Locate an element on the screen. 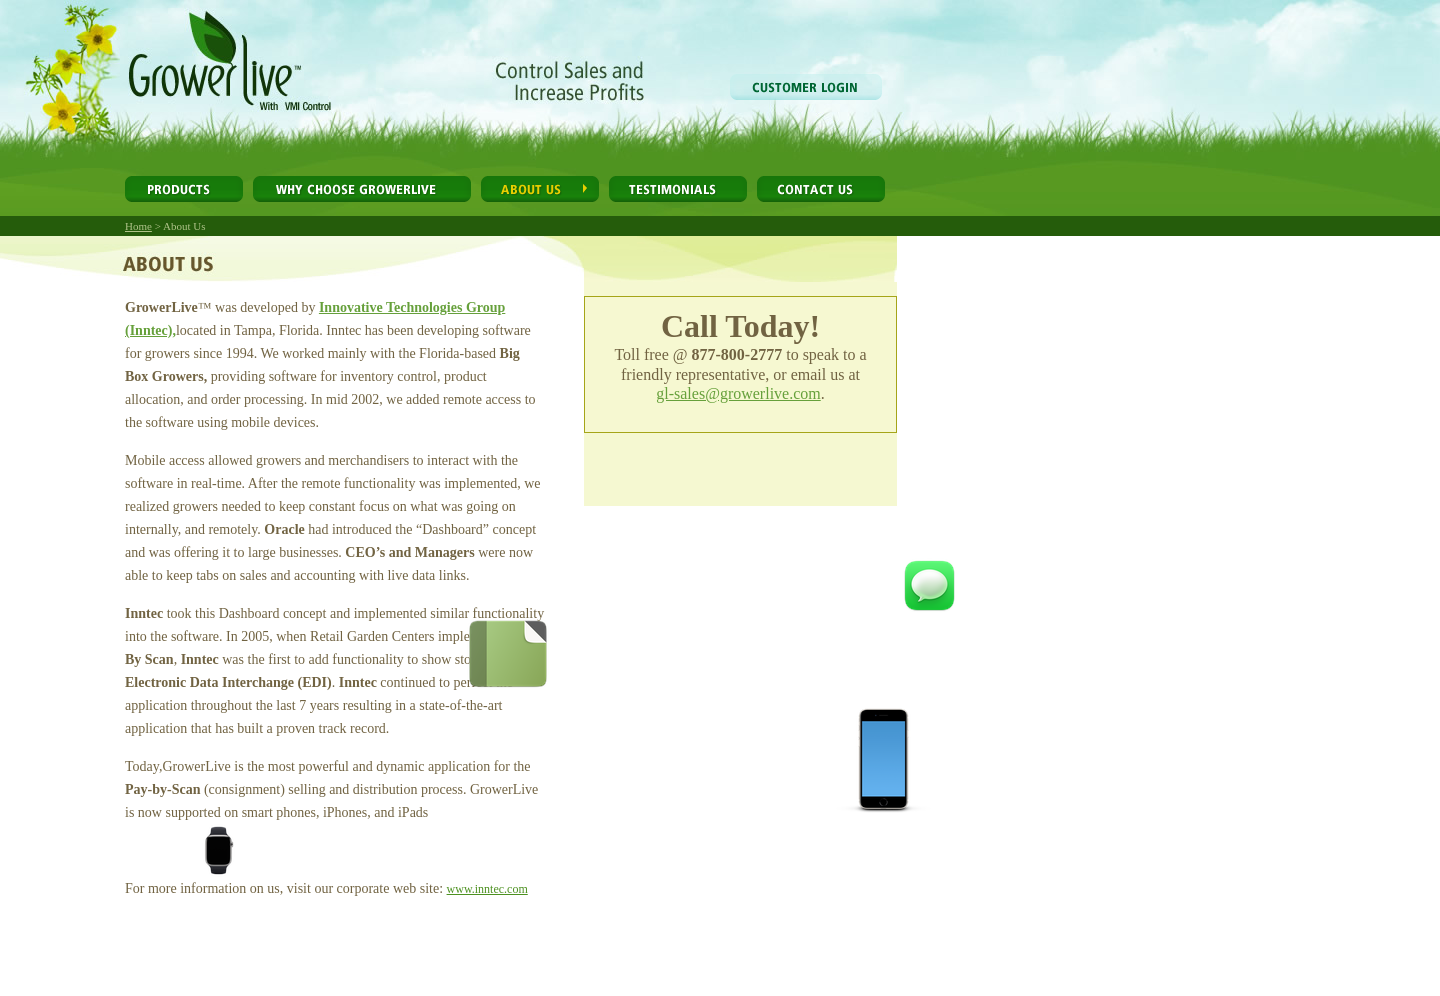 The image size is (1440, 996). apple watch series 8 device icon is located at coordinates (218, 850).